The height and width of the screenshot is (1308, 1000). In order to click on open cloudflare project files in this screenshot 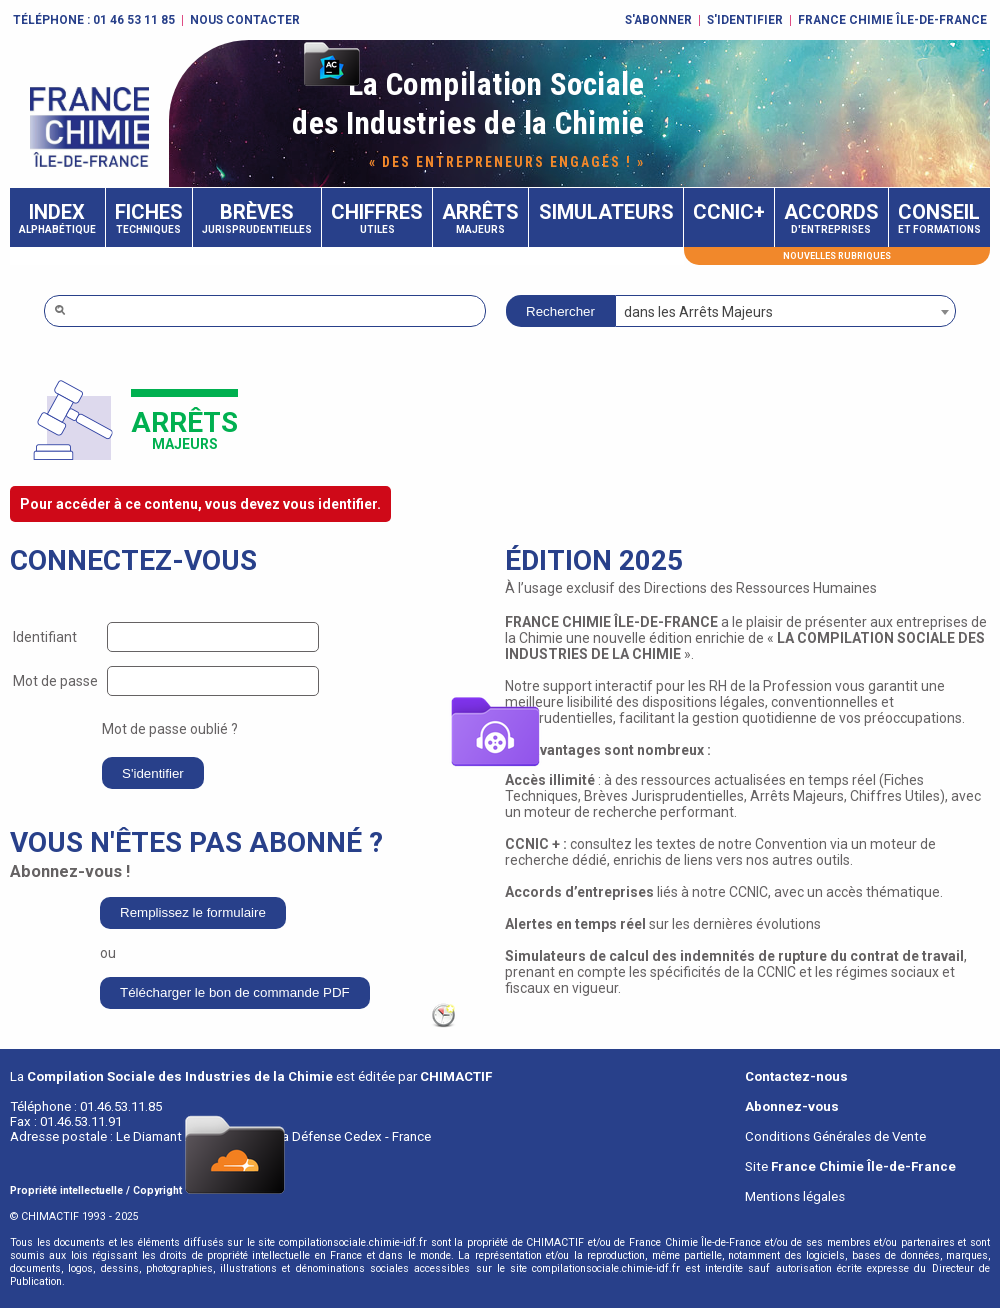, I will do `click(234, 1157)`.